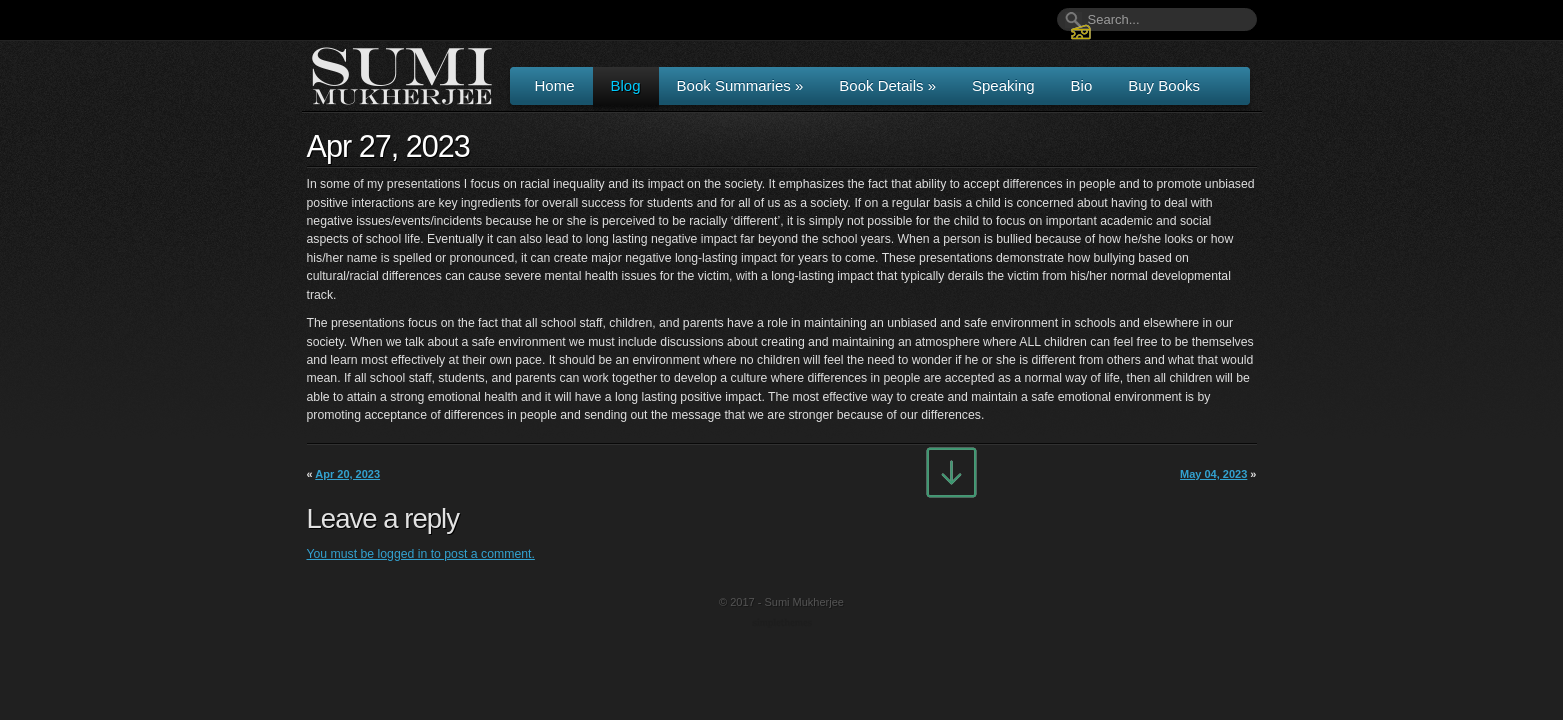 The height and width of the screenshot is (720, 1563). I want to click on cheese or dairy product category, so click(1081, 33).